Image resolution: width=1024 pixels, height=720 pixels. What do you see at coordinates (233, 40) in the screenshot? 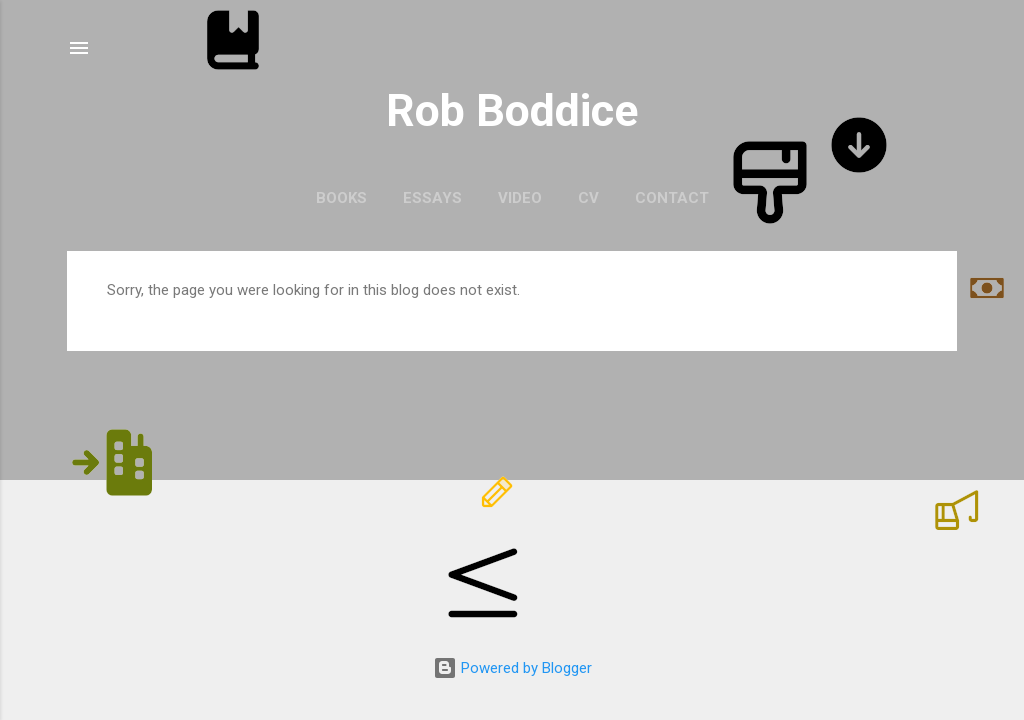
I see `access your bookmarked reading list` at bounding box center [233, 40].